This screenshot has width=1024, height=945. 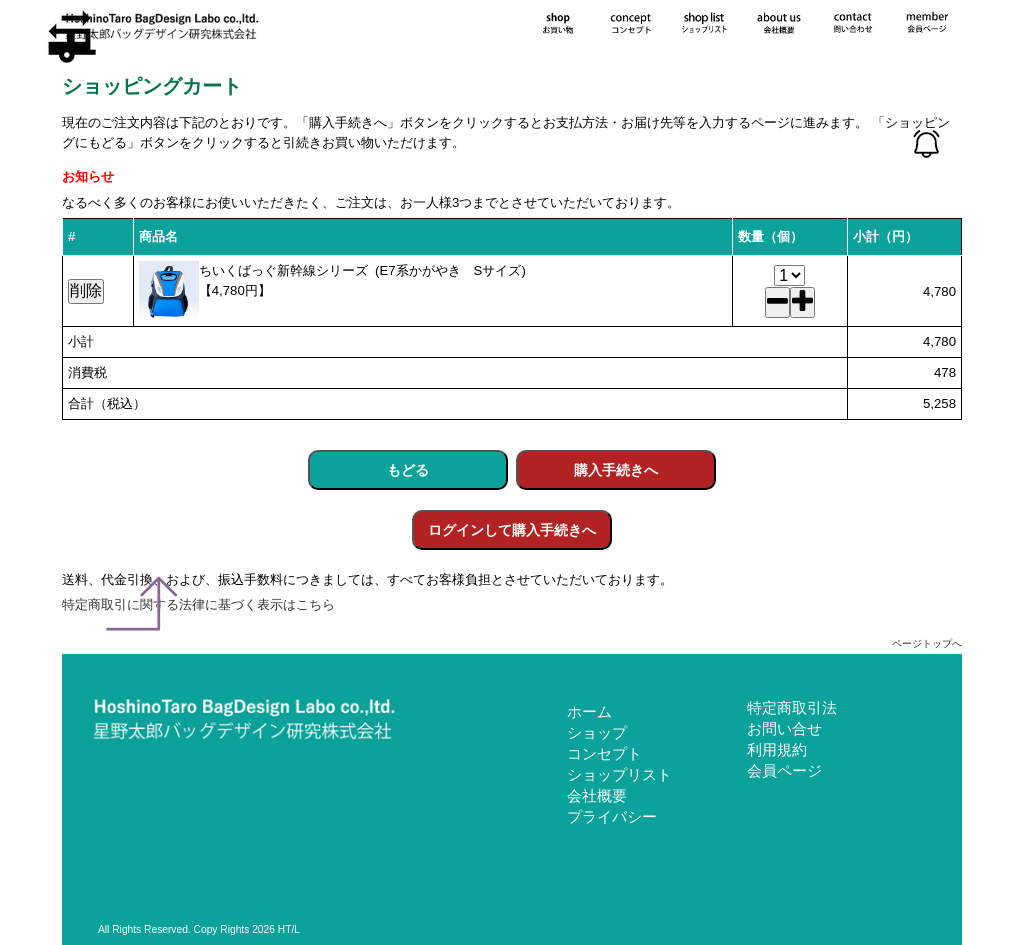 What do you see at coordinates (926, 144) in the screenshot?
I see `view notifications` at bounding box center [926, 144].